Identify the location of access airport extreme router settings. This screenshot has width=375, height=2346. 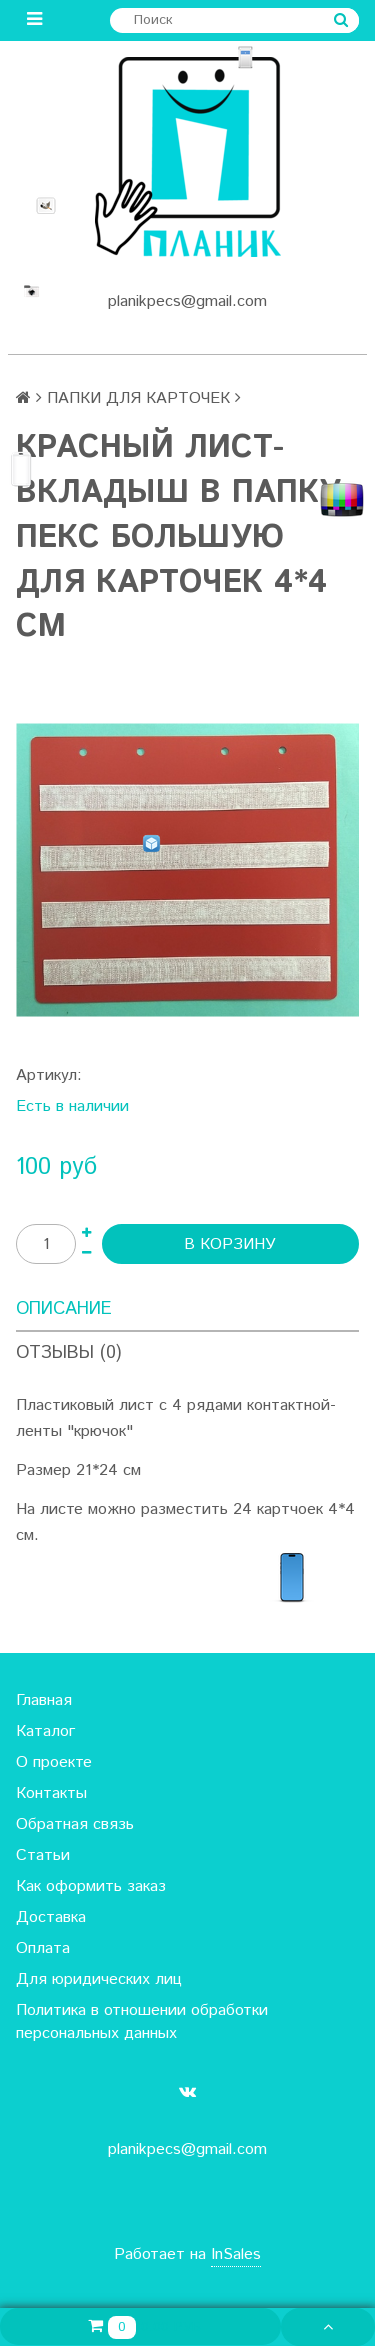
(21, 468).